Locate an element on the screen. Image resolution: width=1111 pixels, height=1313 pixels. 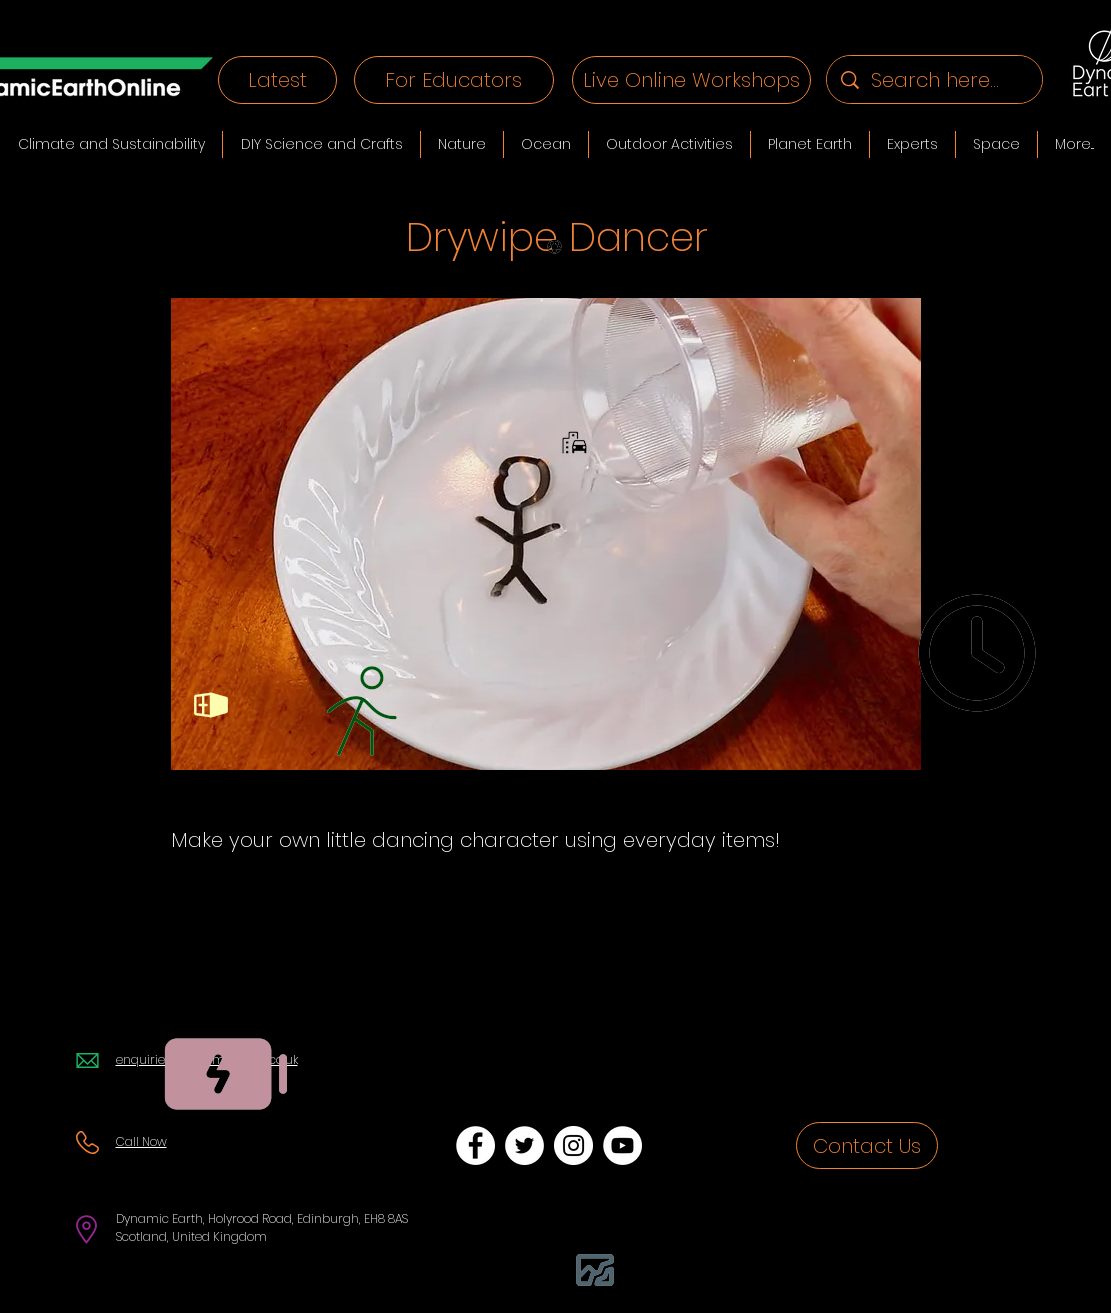
indicates device is currently charging is located at coordinates (224, 1074).